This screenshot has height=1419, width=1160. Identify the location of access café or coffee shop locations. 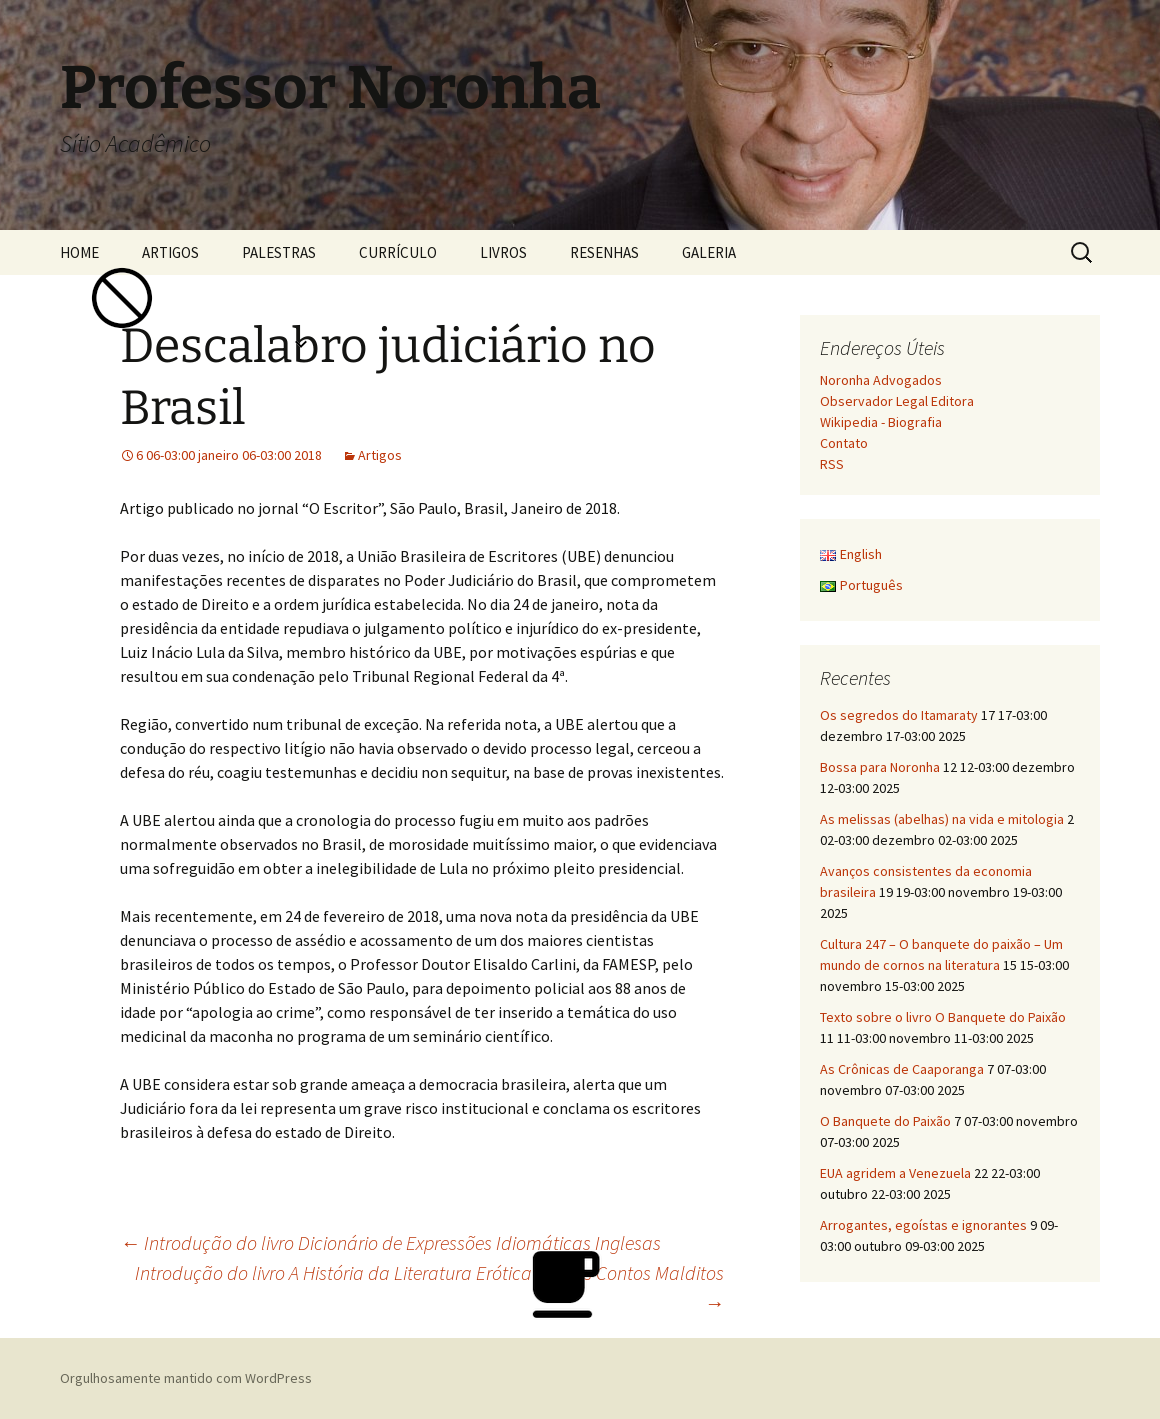
(562, 1284).